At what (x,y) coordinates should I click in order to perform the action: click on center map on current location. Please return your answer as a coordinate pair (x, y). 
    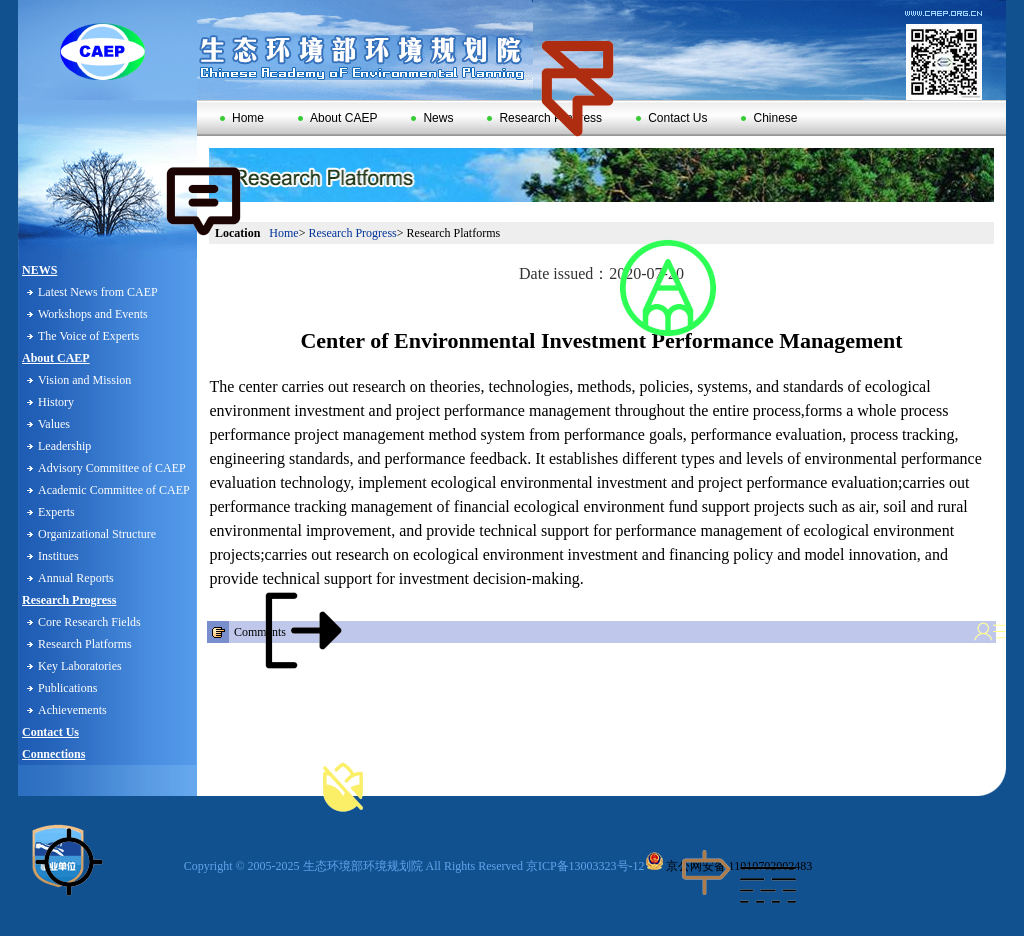
    Looking at the image, I should click on (69, 862).